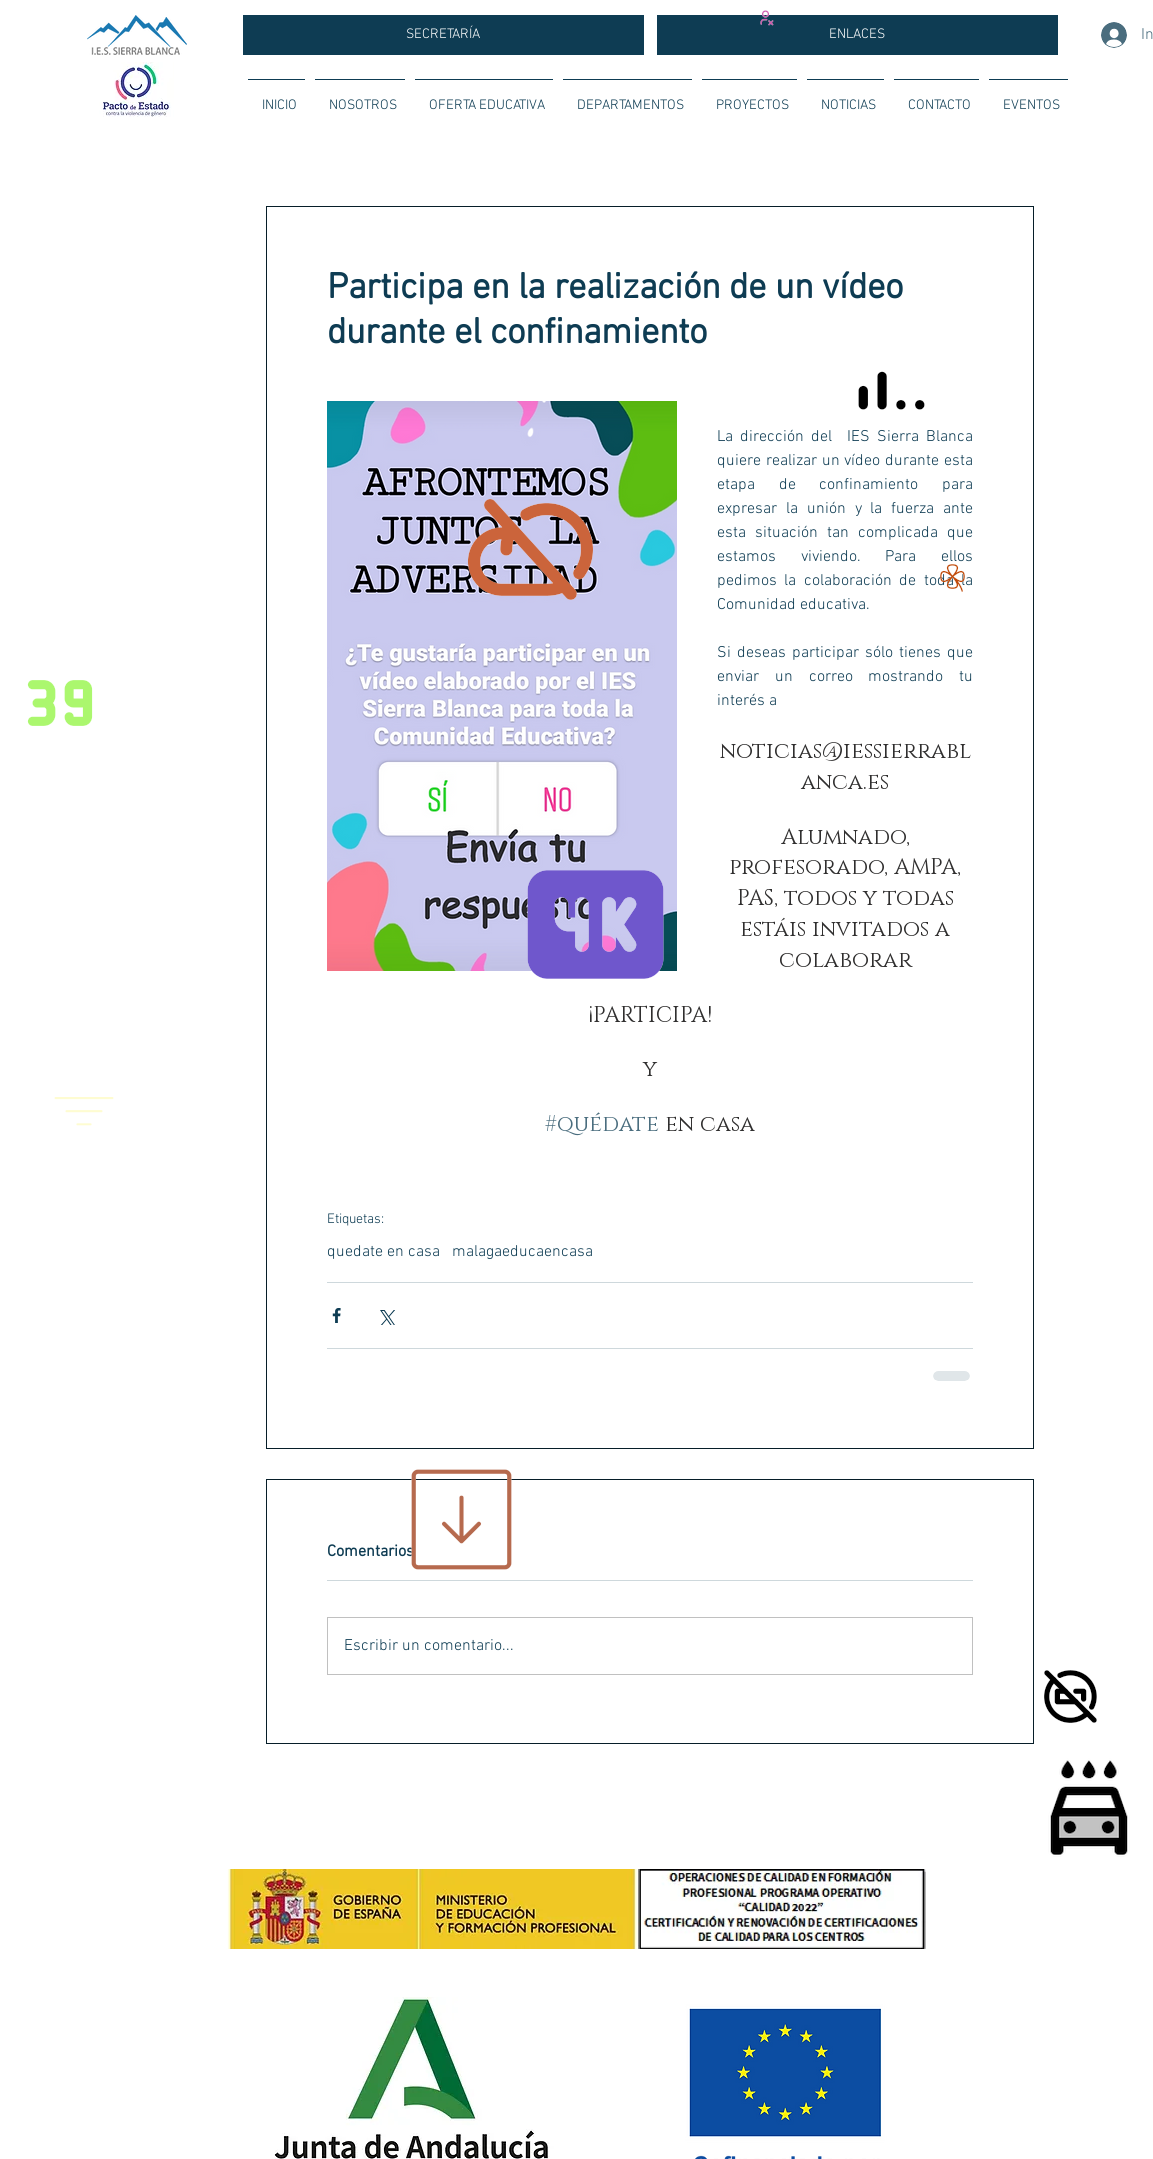  I want to click on disable picture-in-picture mode, so click(1070, 1696).